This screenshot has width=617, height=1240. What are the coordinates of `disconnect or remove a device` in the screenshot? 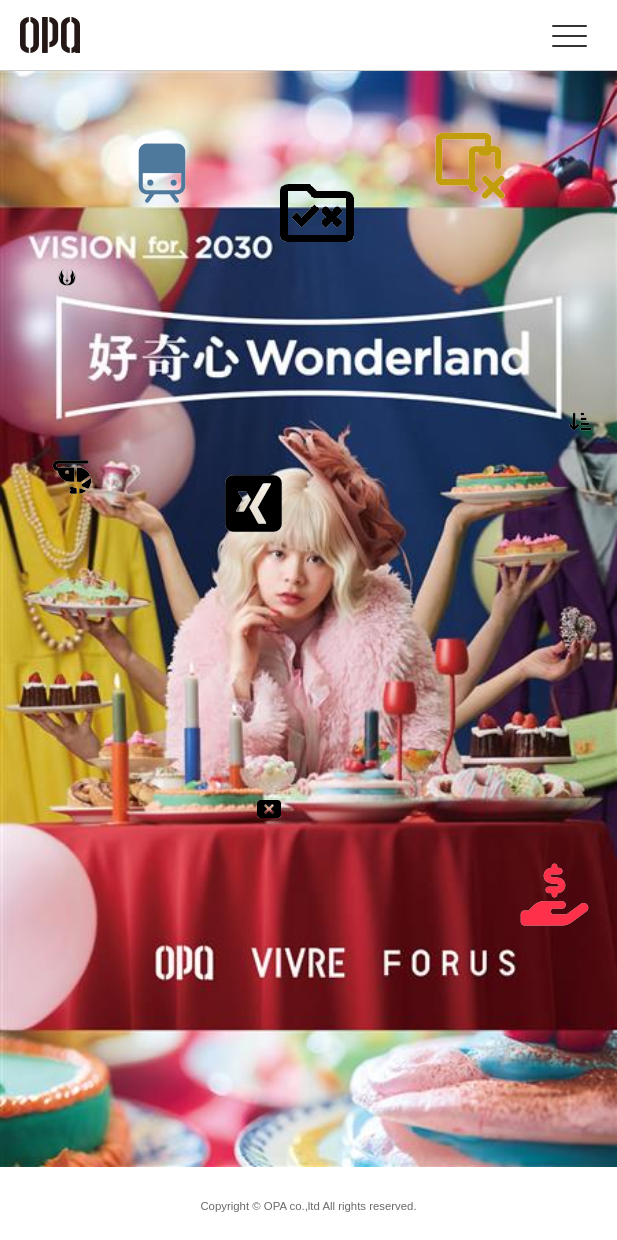 It's located at (468, 162).